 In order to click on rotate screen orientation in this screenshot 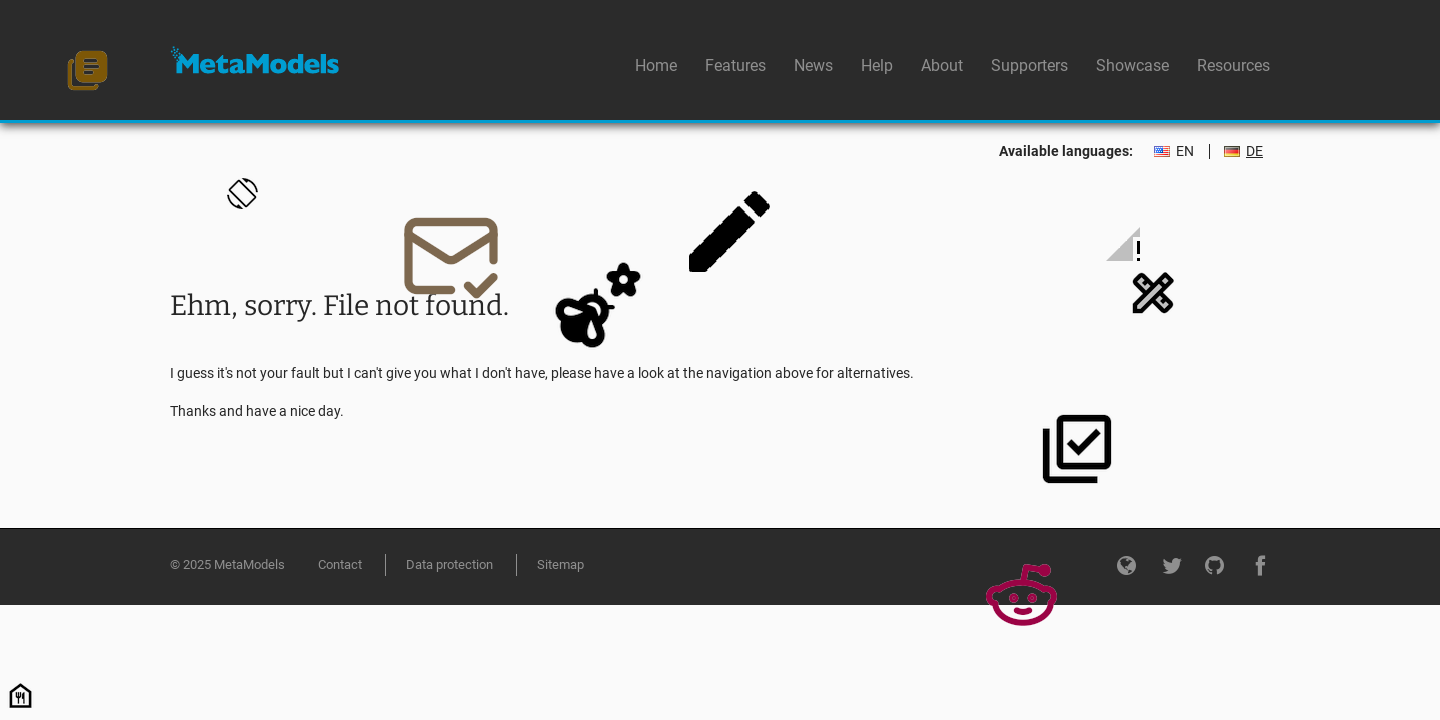, I will do `click(242, 193)`.